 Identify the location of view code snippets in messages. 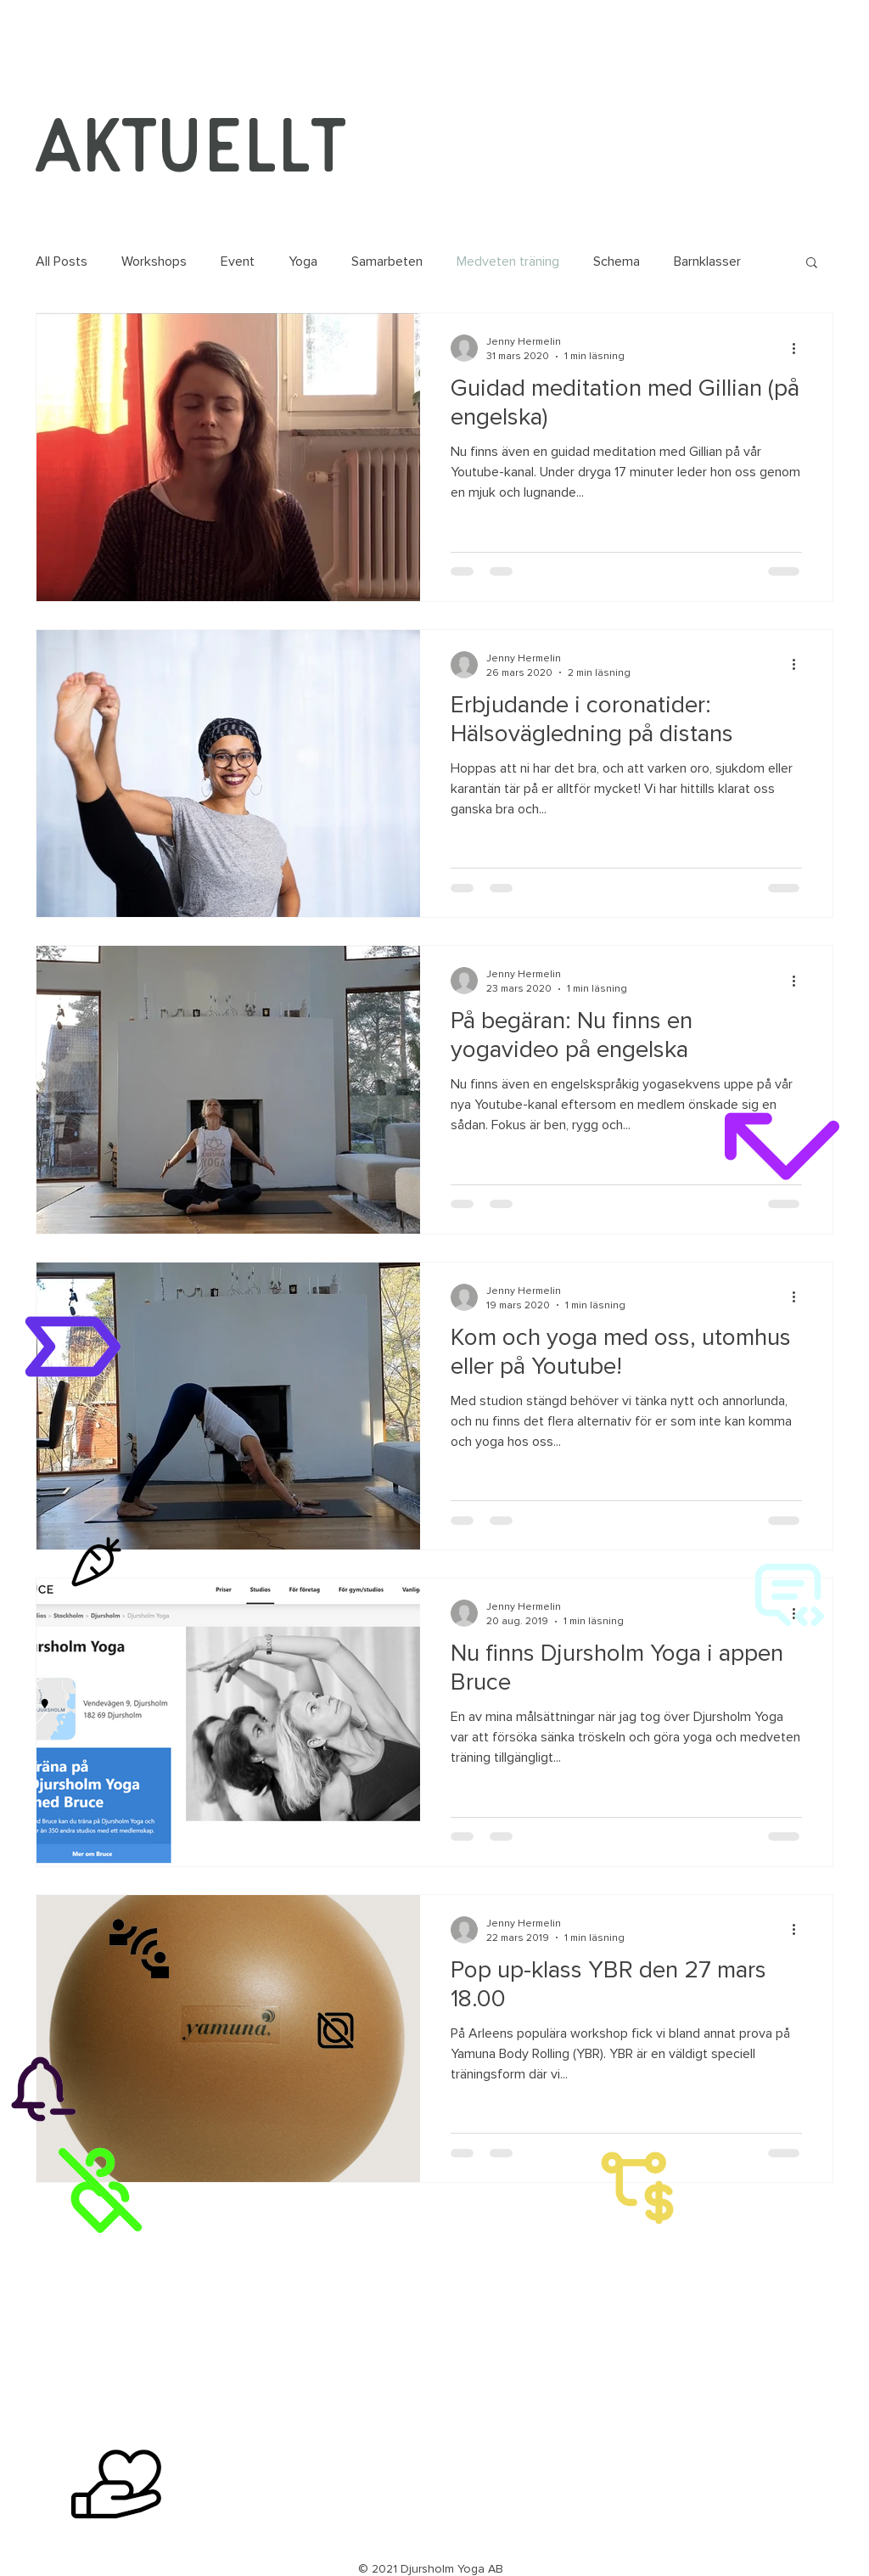
(788, 1593).